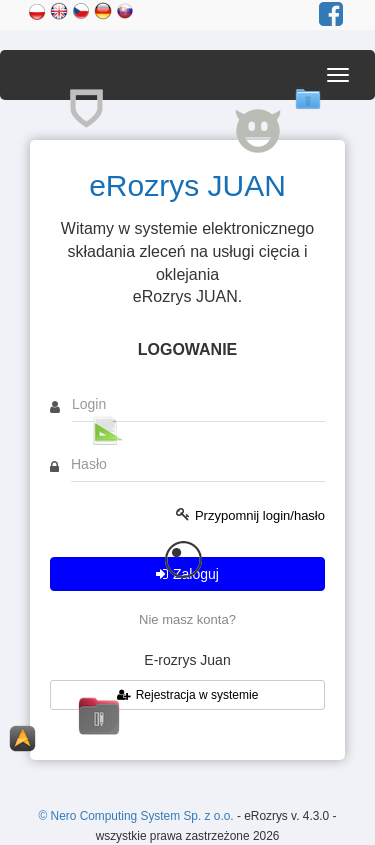  I want to click on insert a mischievous or playful emoji, so click(258, 131).